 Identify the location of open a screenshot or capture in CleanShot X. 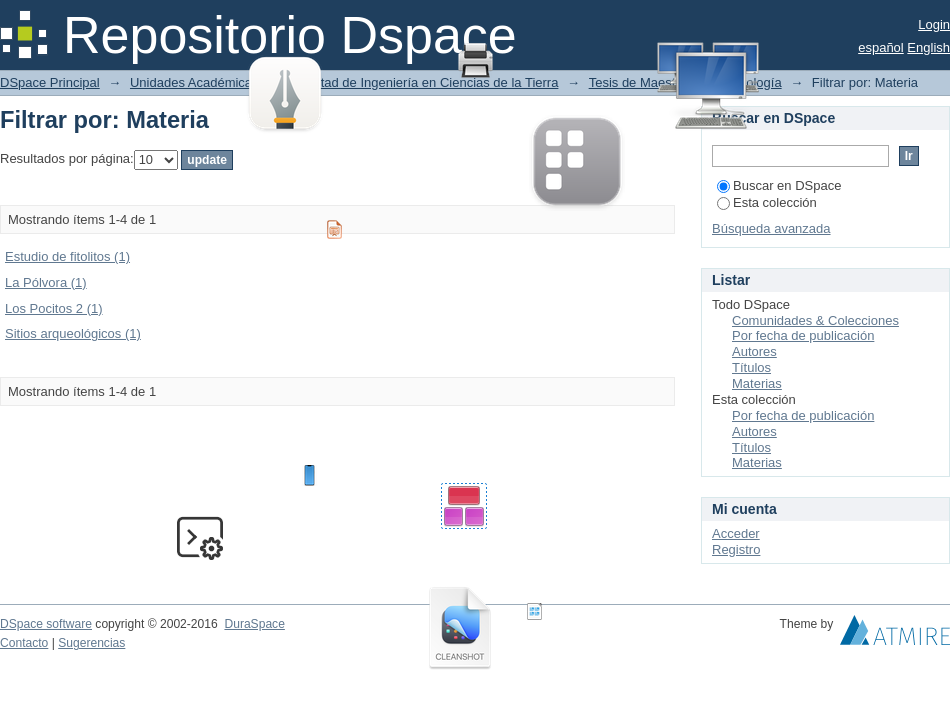
(460, 627).